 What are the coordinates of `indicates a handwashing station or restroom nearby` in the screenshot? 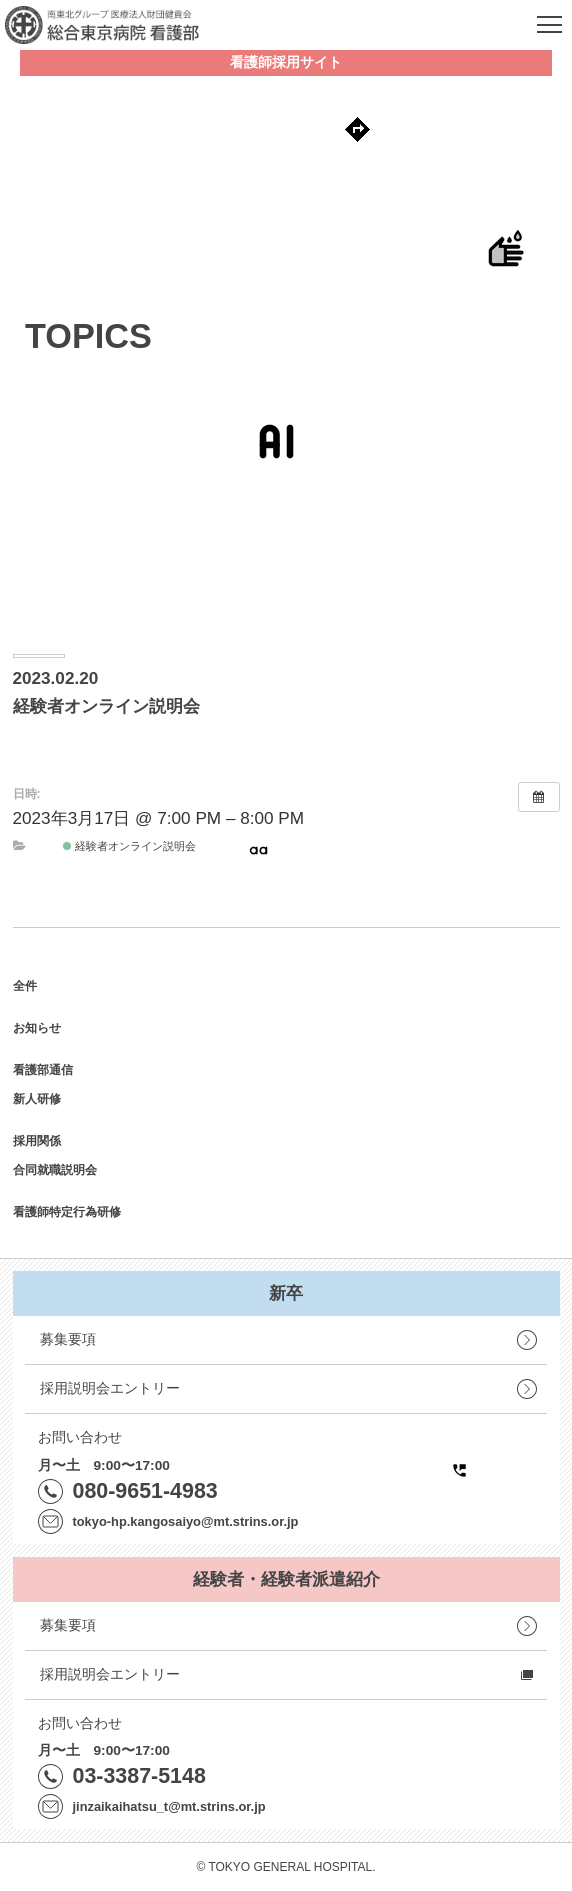 It's located at (507, 248).